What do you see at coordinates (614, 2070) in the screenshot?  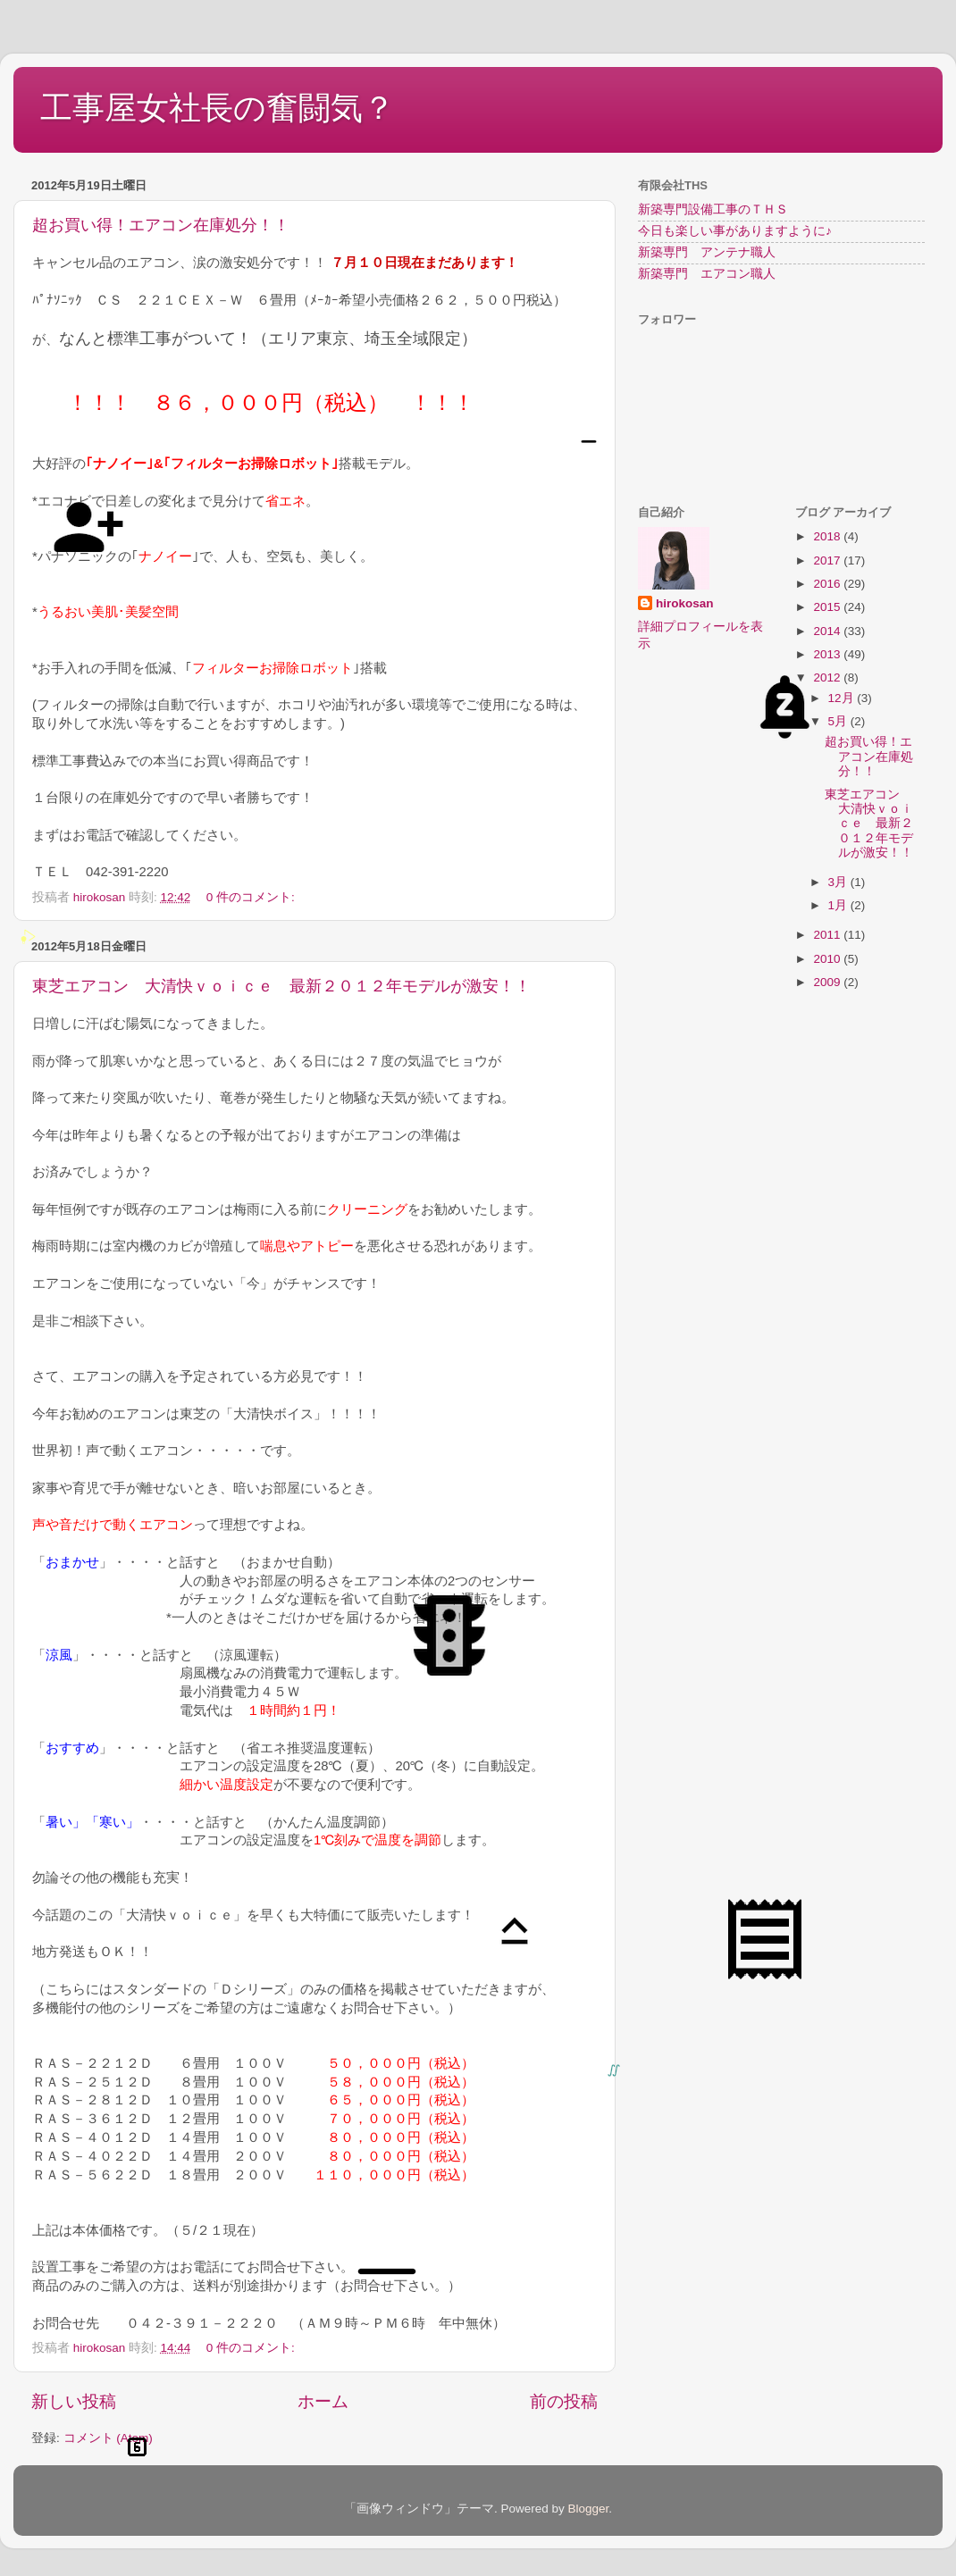 I see `access integral calculus tools` at bounding box center [614, 2070].